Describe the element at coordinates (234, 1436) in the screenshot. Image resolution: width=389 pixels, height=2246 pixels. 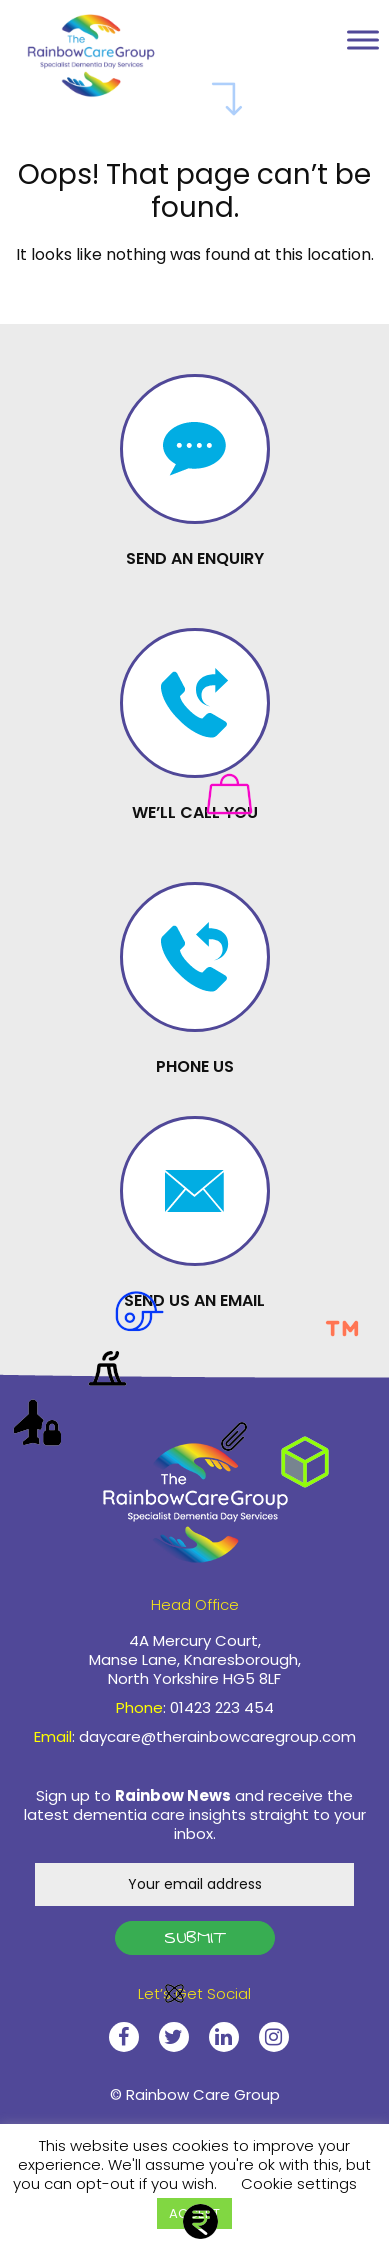
I see `attach a file to your message` at that location.